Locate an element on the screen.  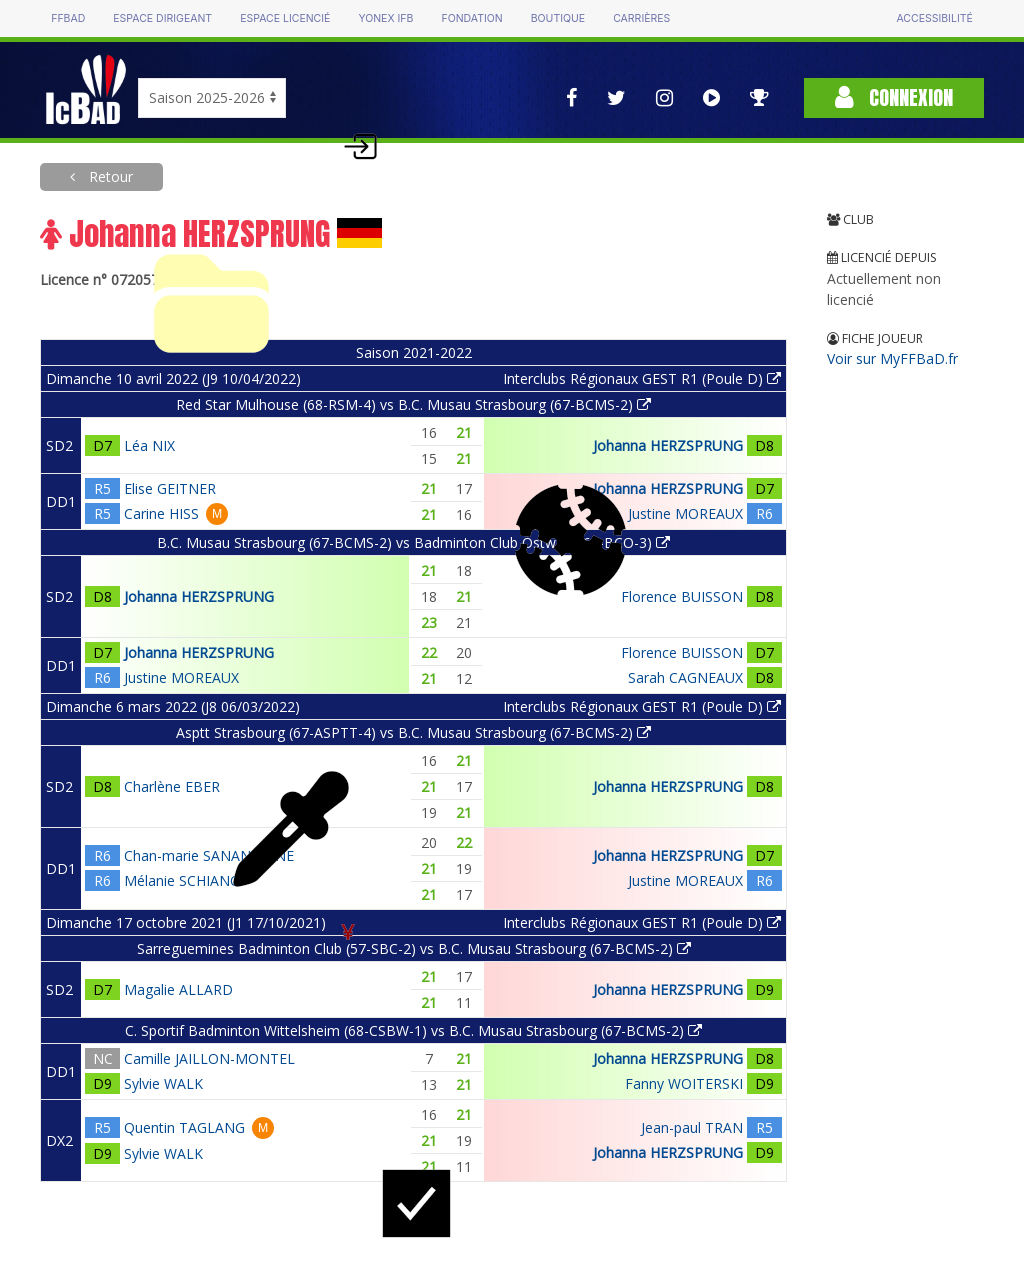
pick a color from the screen is located at coordinates (291, 829).